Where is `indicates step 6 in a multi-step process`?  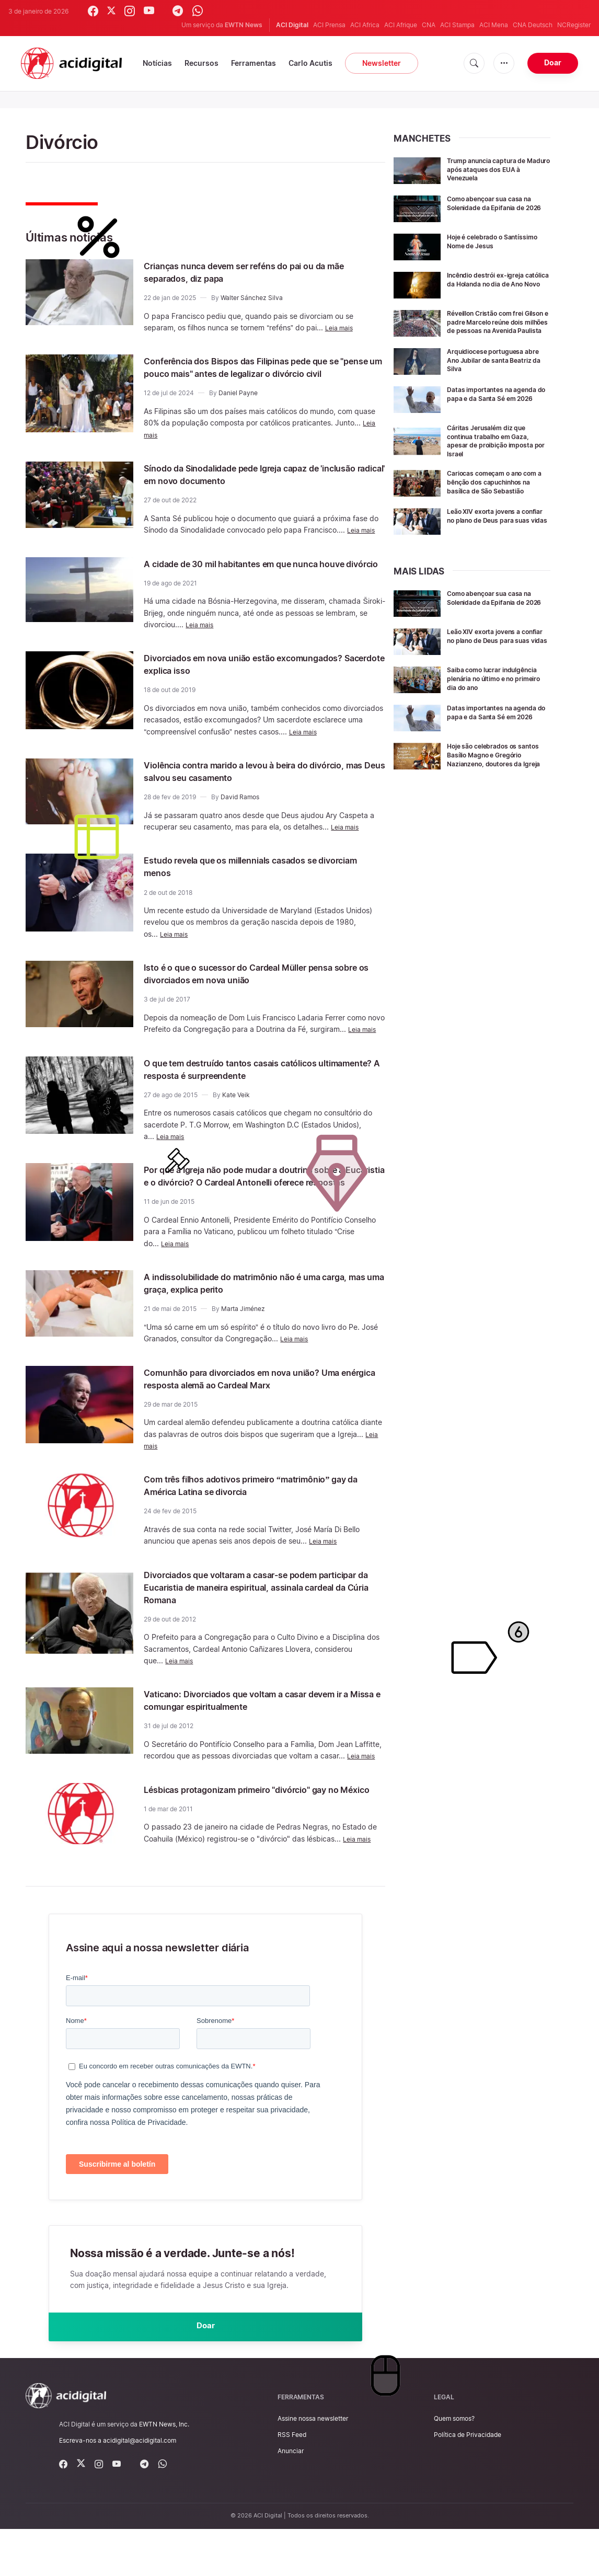
indicates step 6 in a multi-step process is located at coordinates (519, 1632).